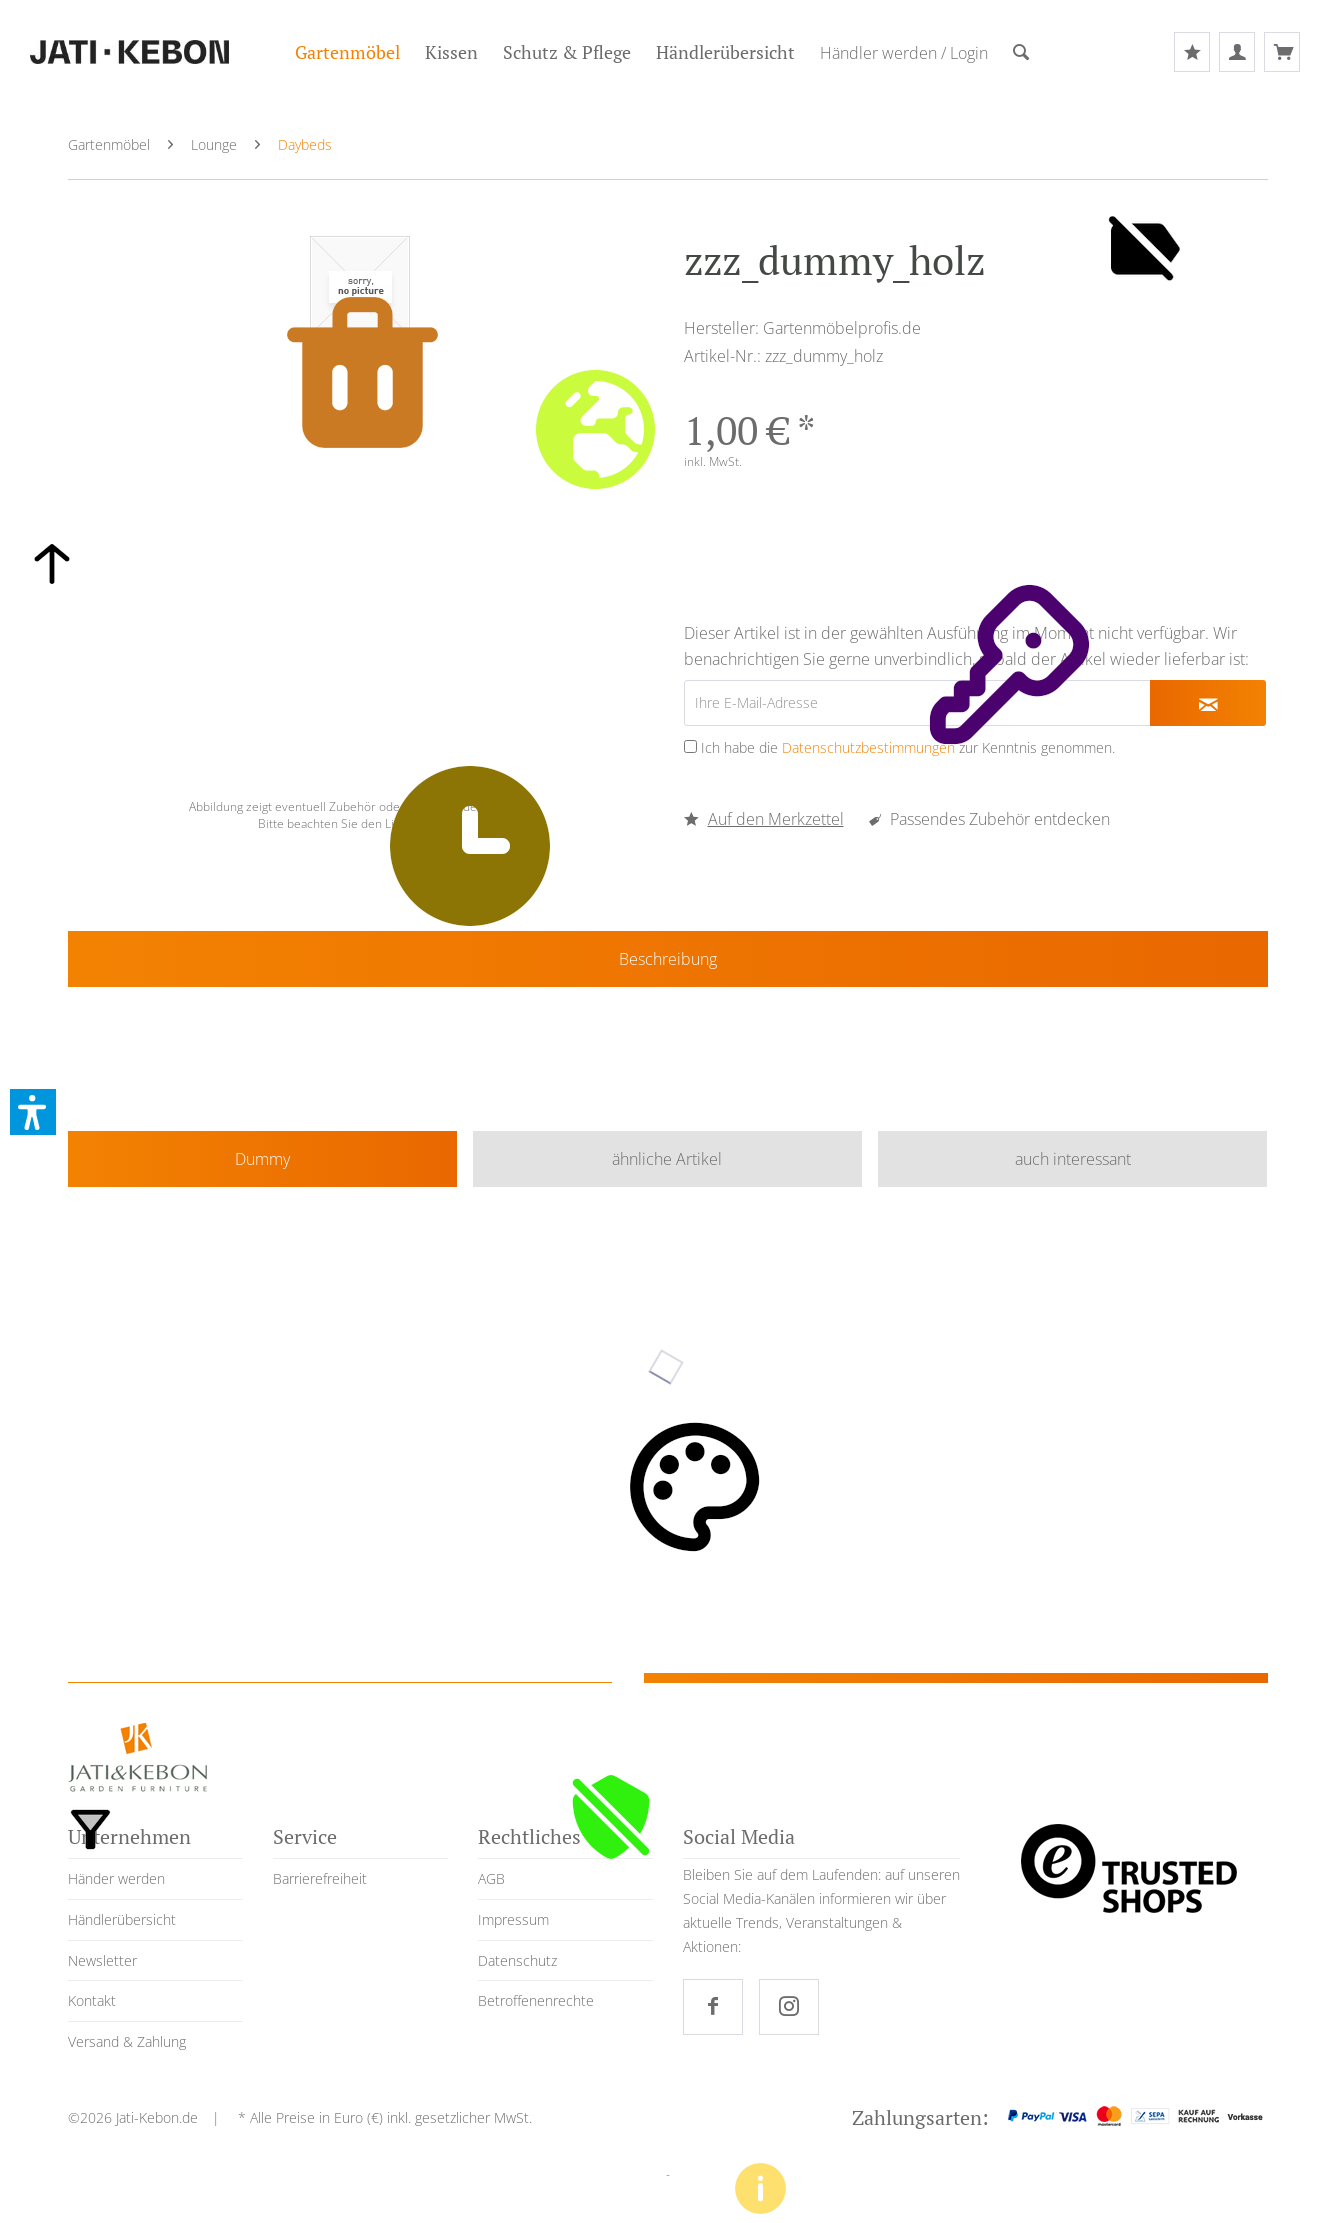  What do you see at coordinates (470, 846) in the screenshot?
I see `view current time` at bounding box center [470, 846].